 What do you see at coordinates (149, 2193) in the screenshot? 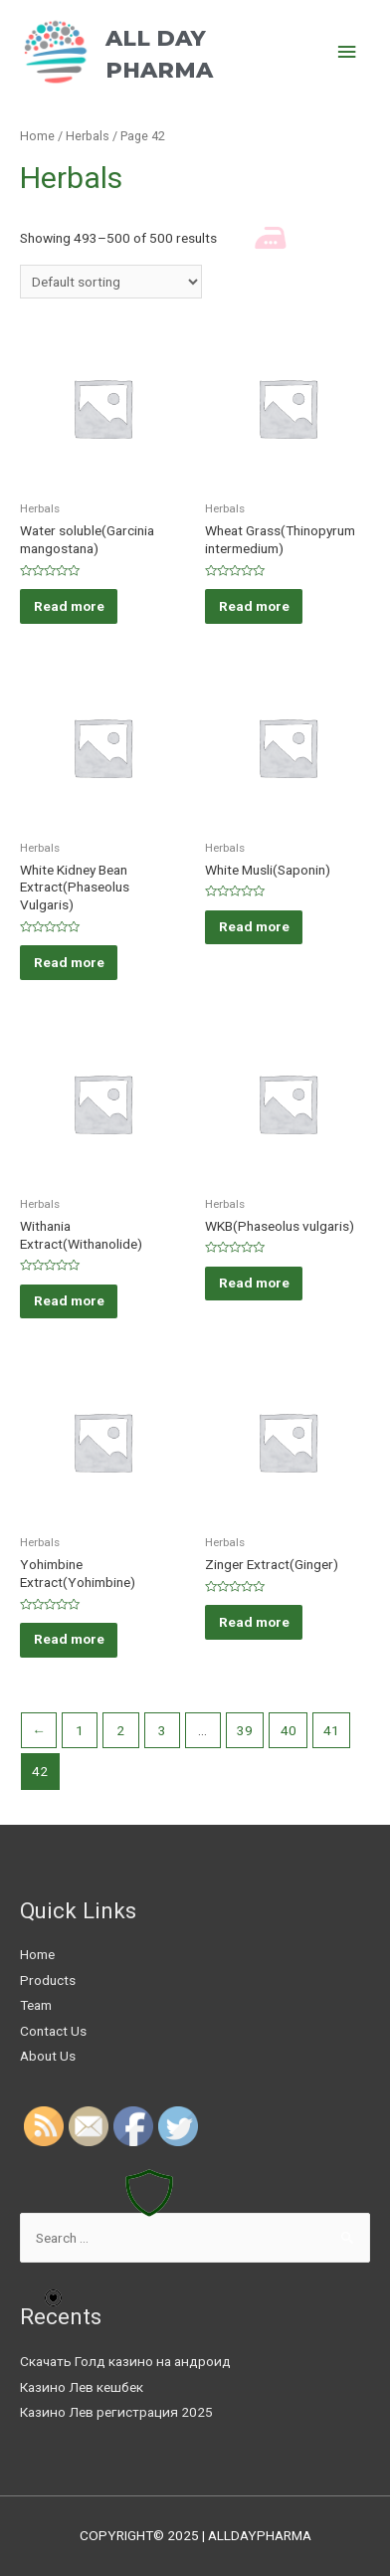
I see `access security settings` at bounding box center [149, 2193].